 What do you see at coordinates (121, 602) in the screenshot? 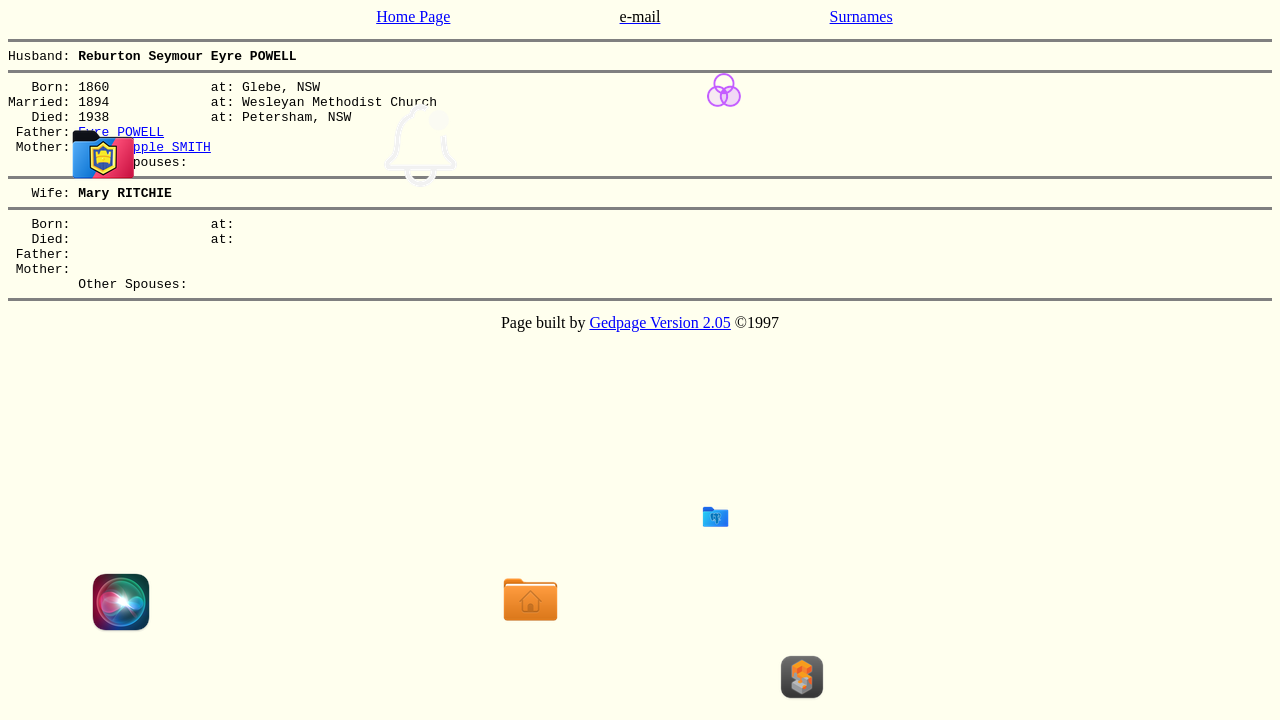
I see `activate Siri voice assistant` at bounding box center [121, 602].